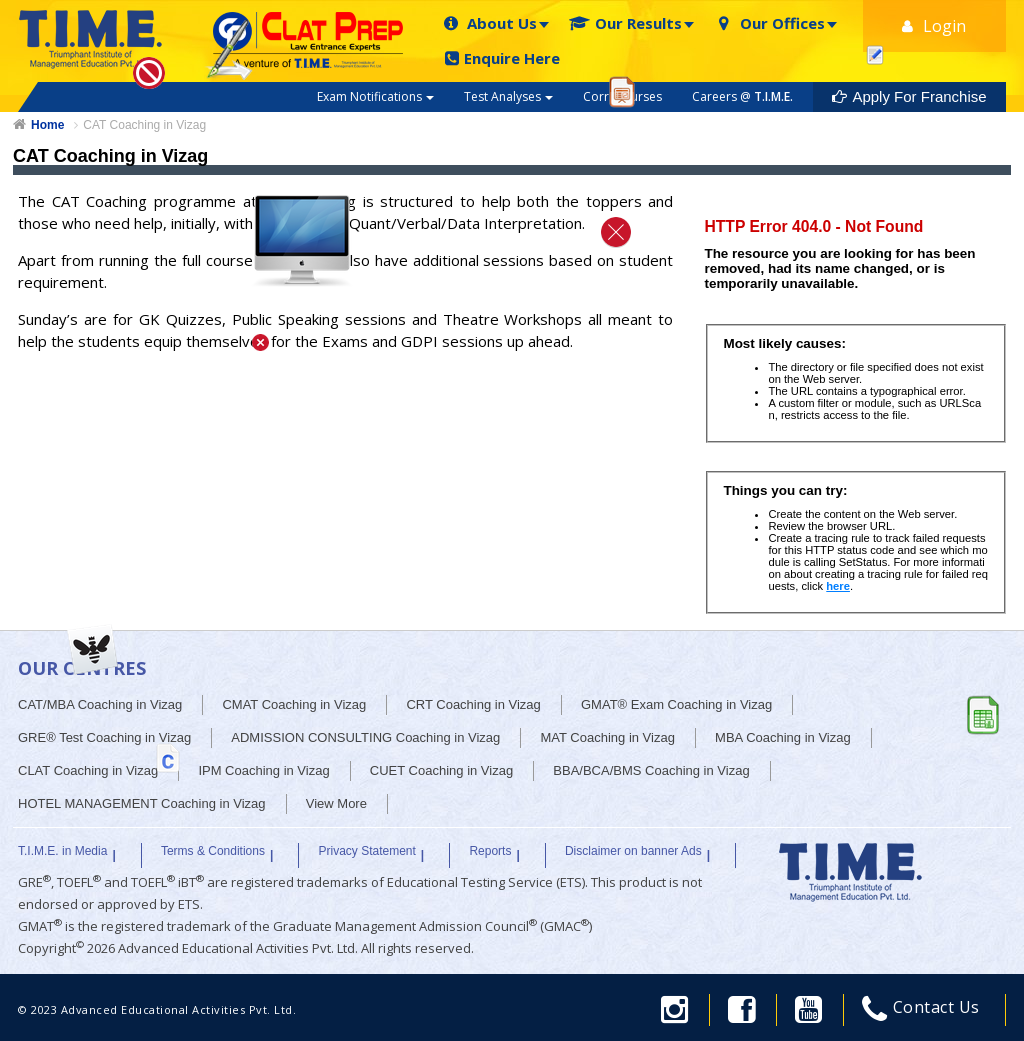  Describe the element at coordinates (616, 232) in the screenshot. I see `indicates a file cannot sync to Dropbox` at that location.